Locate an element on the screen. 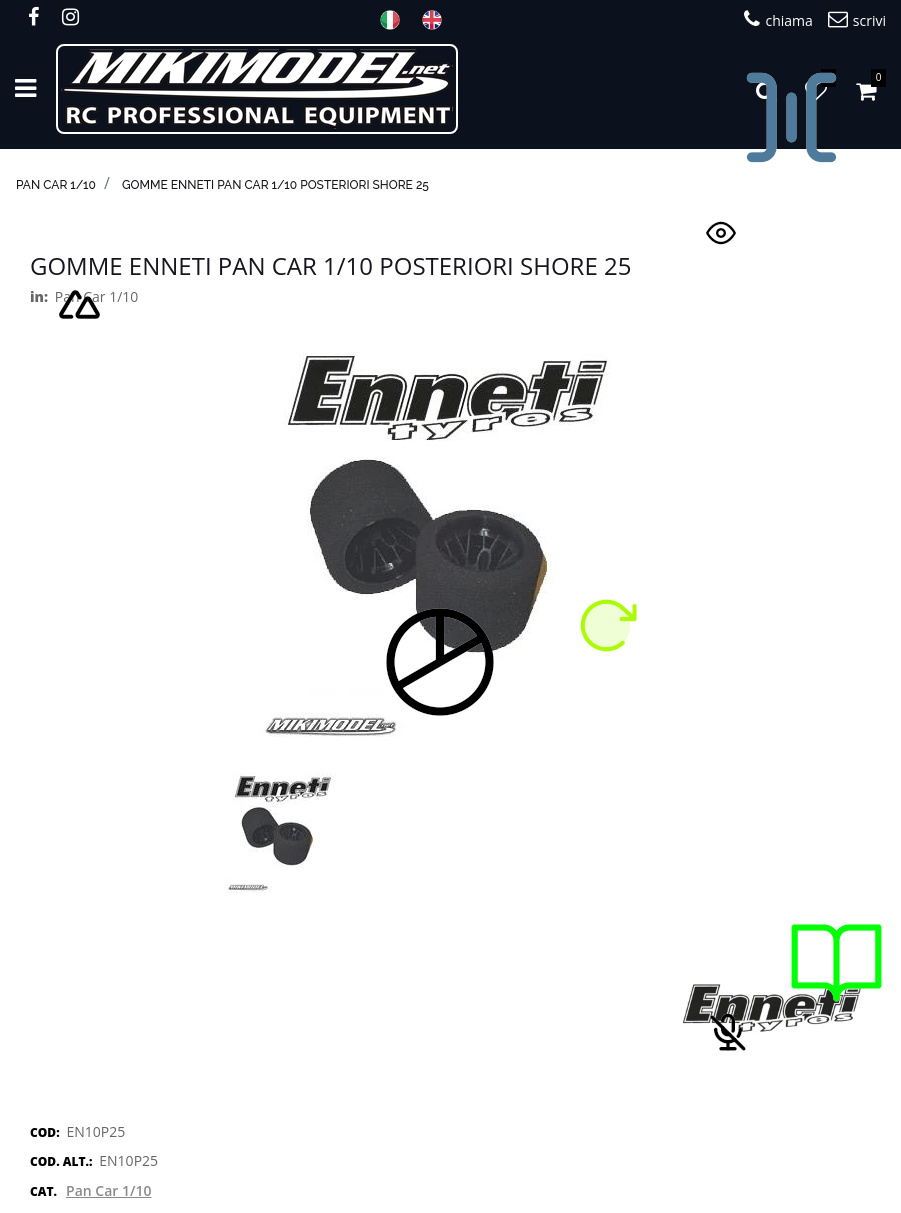 The width and height of the screenshot is (901, 1213). nuxt.js framework logo is located at coordinates (79, 304).